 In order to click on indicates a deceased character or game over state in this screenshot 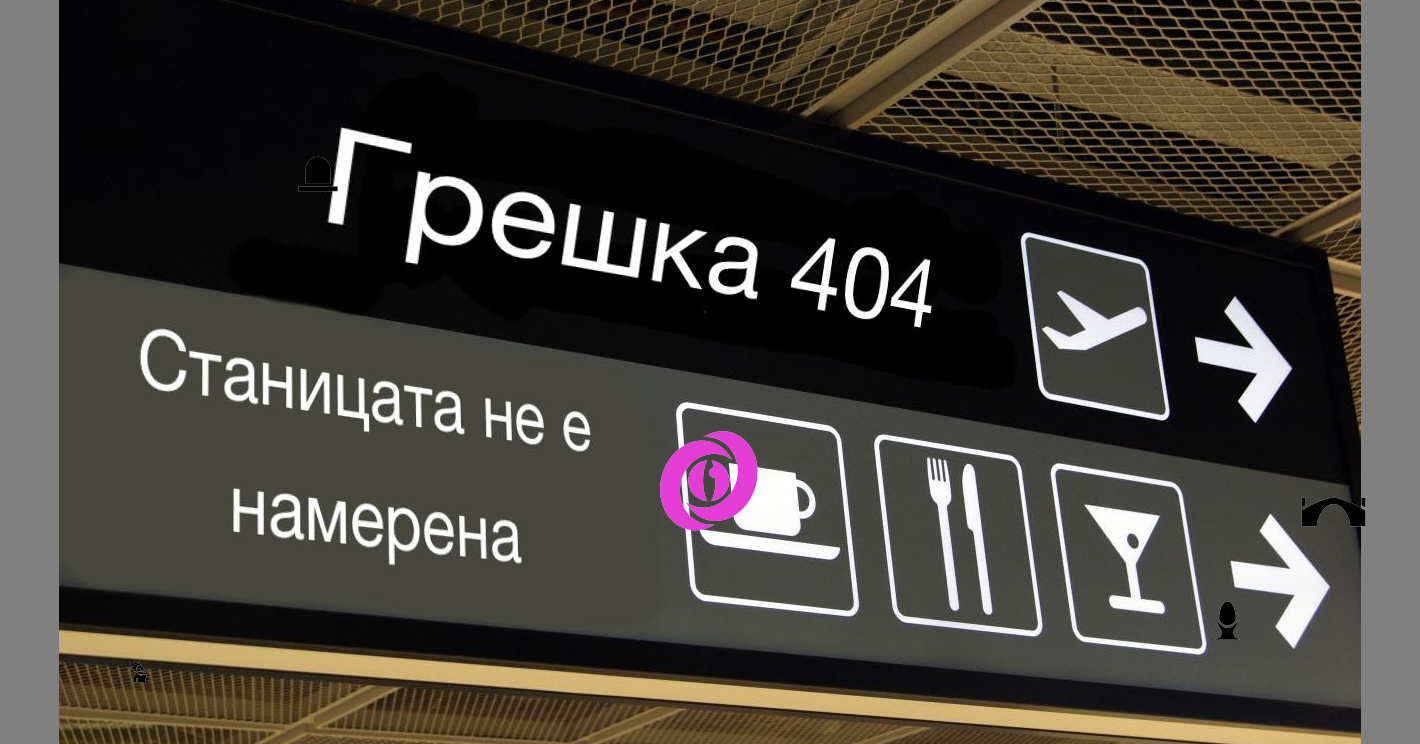, I will do `click(318, 174)`.